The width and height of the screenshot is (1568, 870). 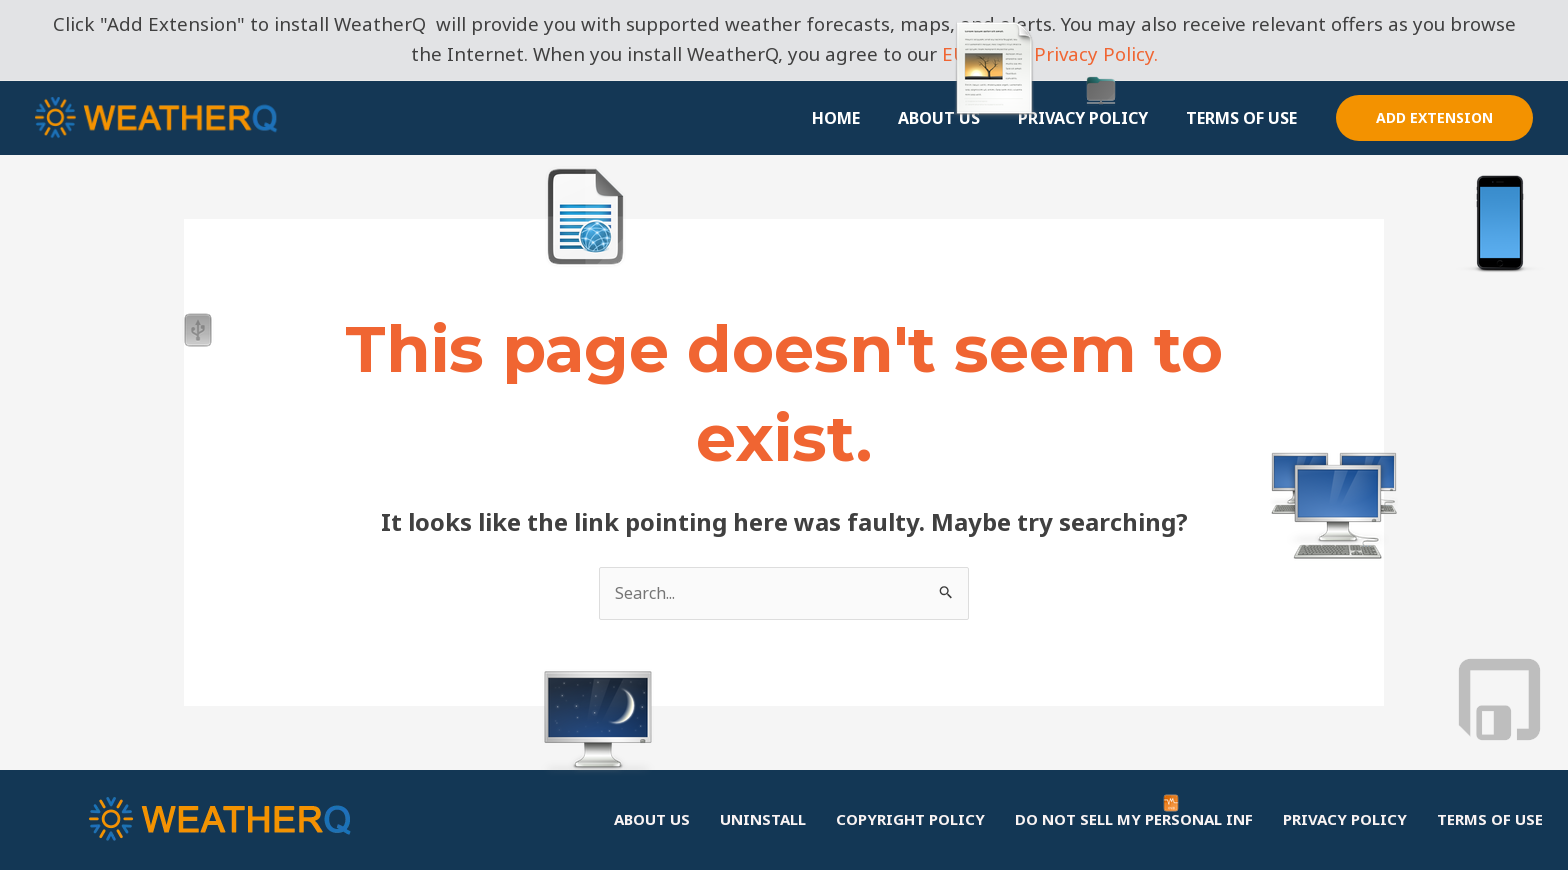 What do you see at coordinates (1334, 505) in the screenshot?
I see `view computers in your local network workgroup` at bounding box center [1334, 505].